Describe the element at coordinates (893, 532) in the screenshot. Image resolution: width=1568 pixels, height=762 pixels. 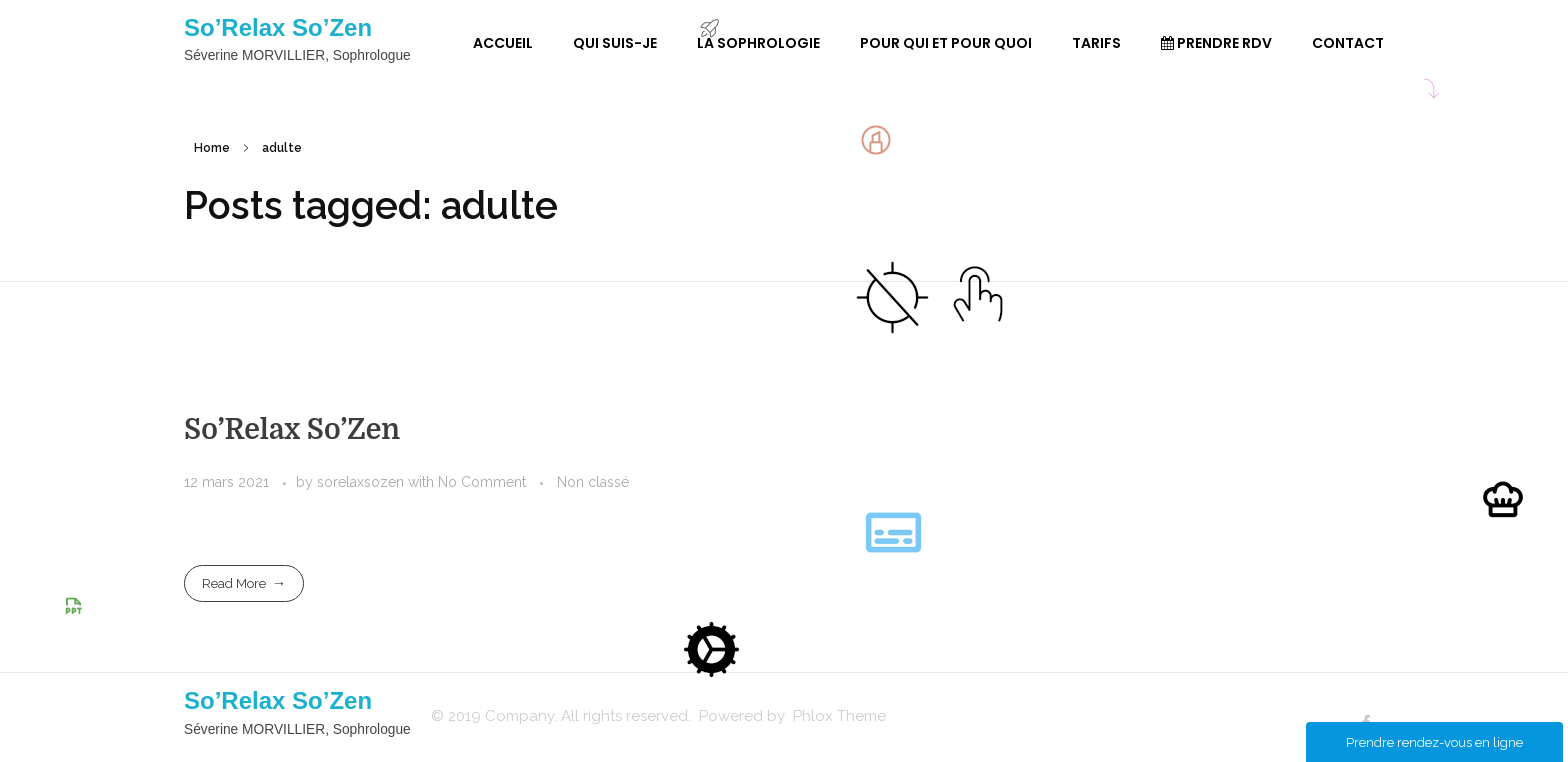
I see `enable or disable subtitles` at that location.